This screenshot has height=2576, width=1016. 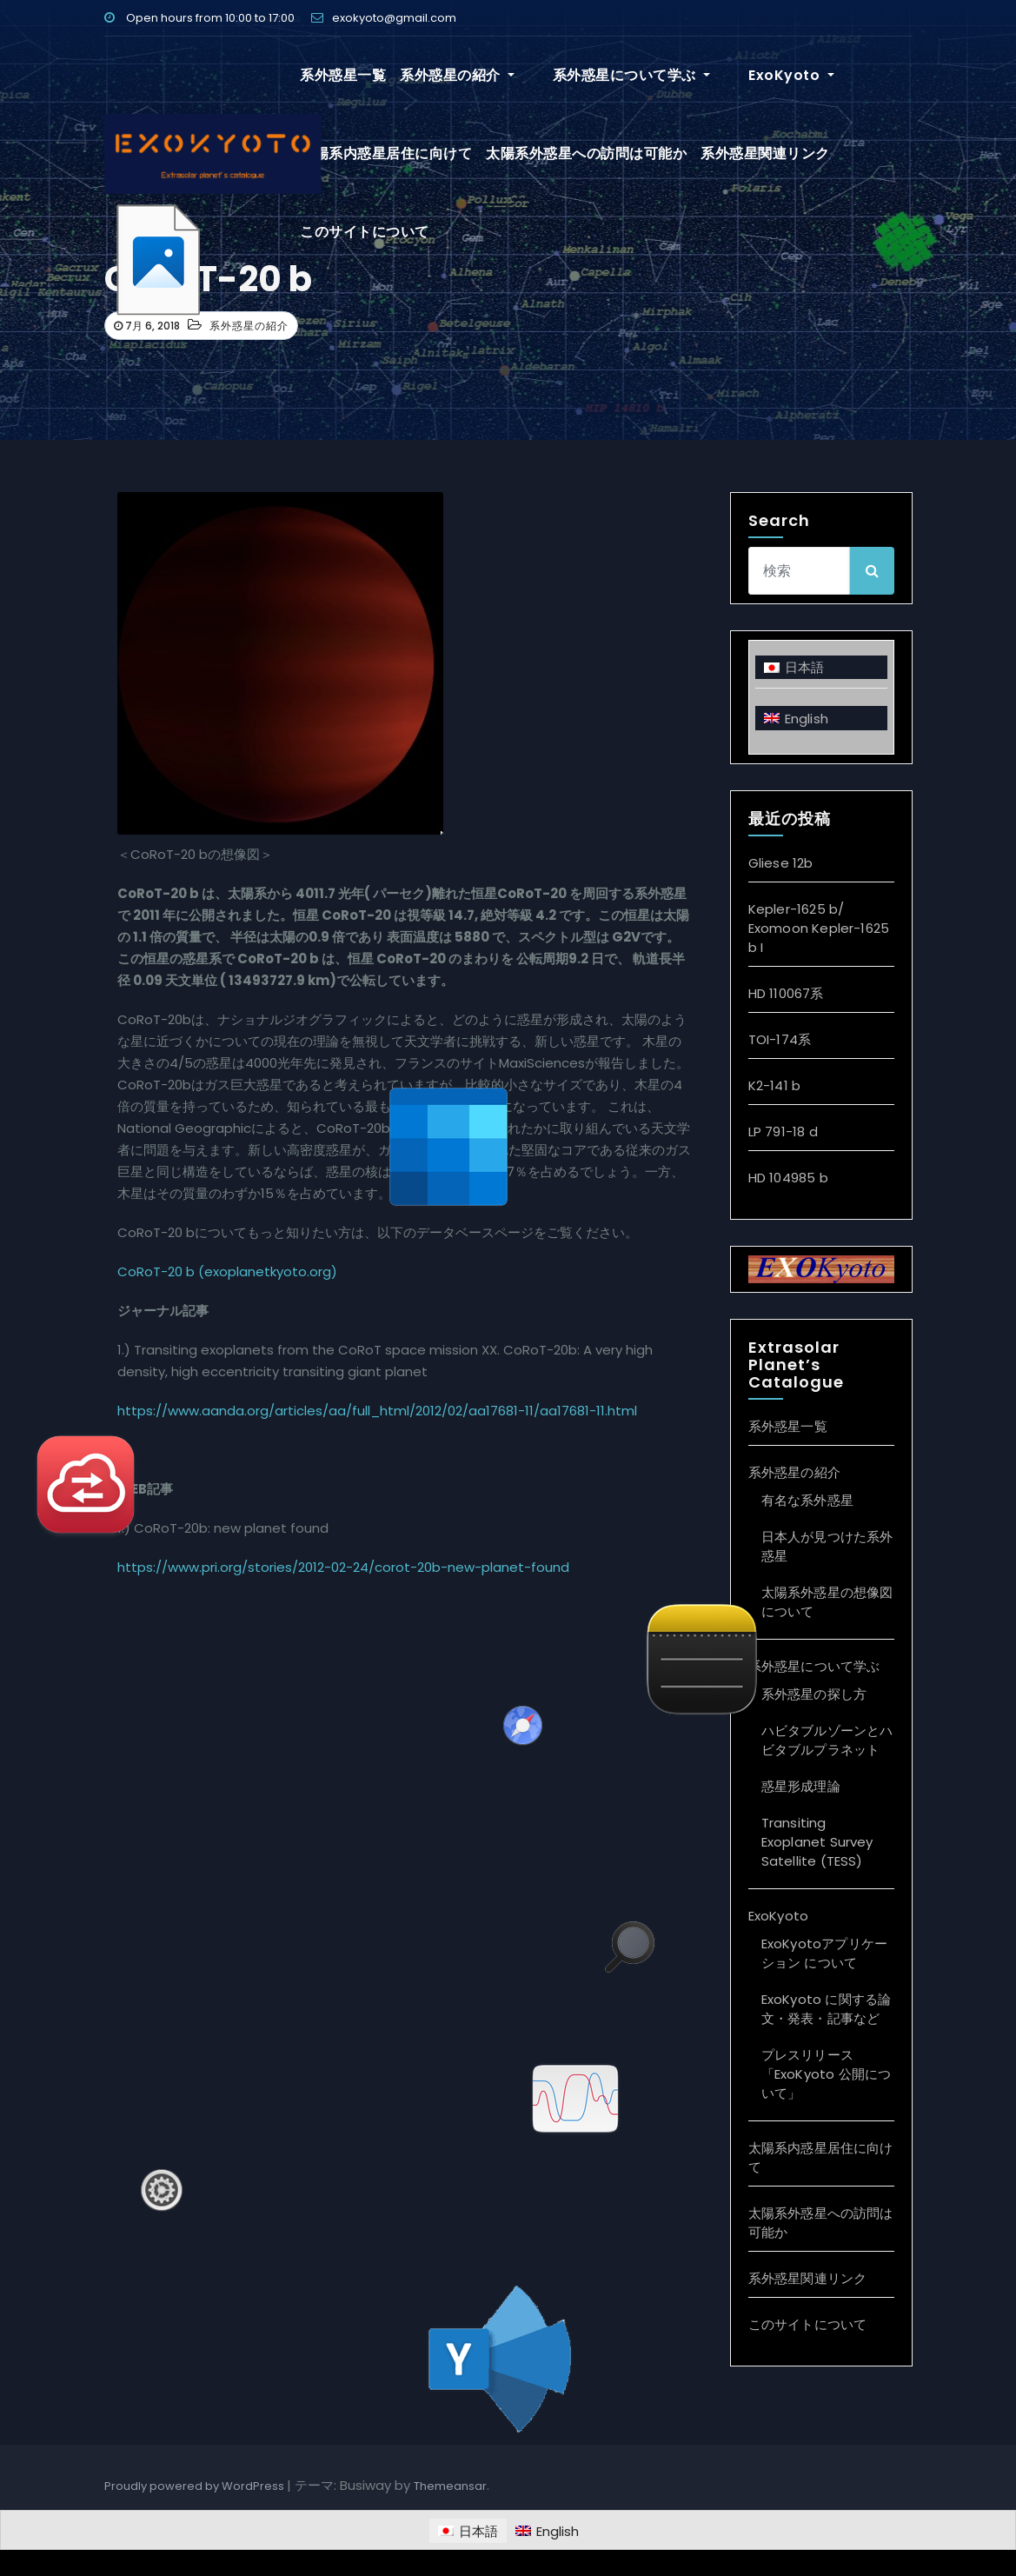 What do you see at coordinates (500, 2359) in the screenshot?
I see `open Microsoft Yammer app` at bounding box center [500, 2359].